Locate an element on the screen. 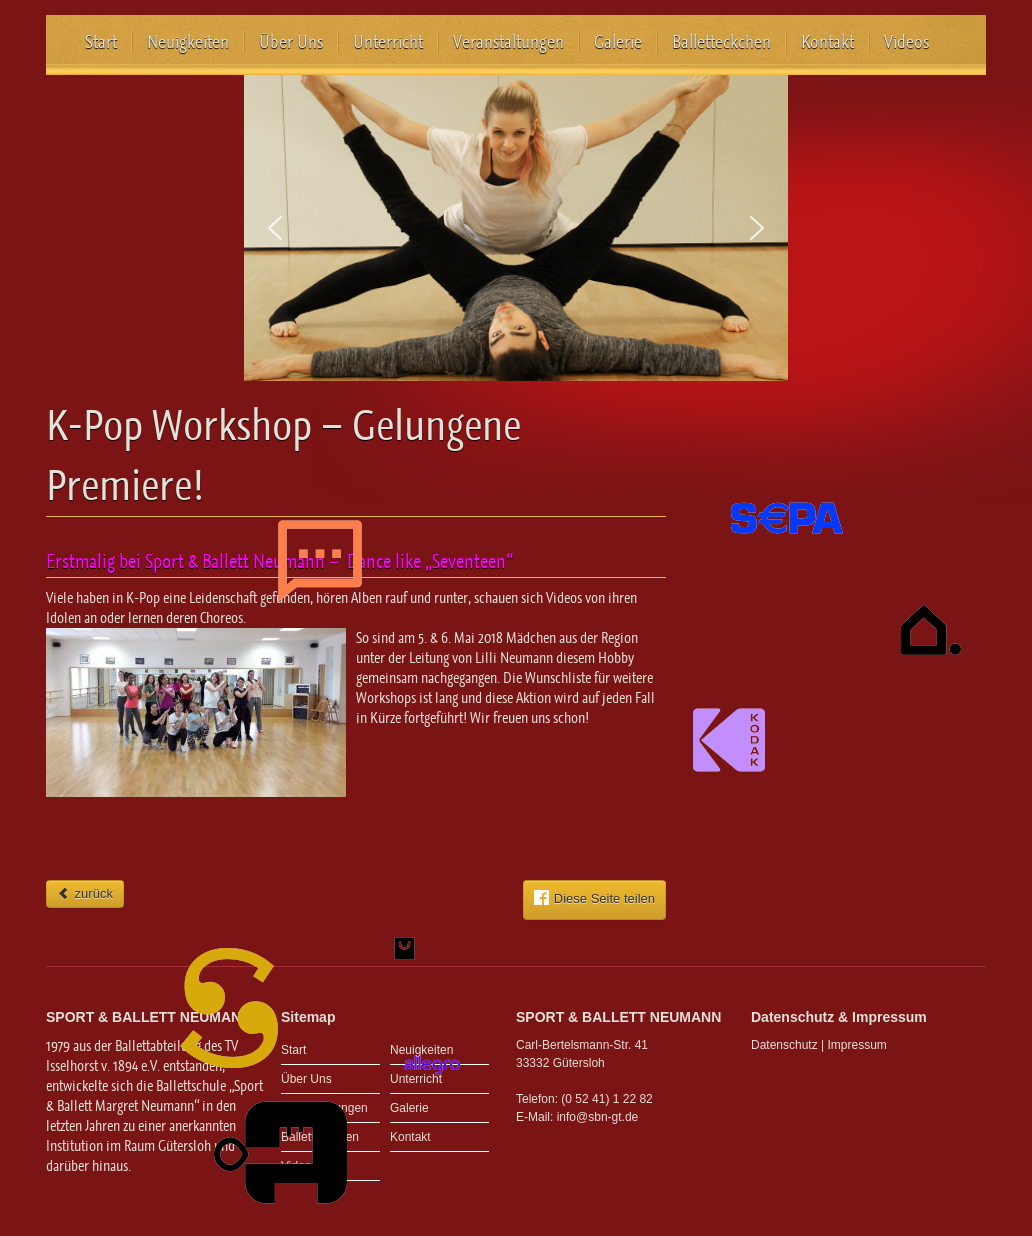  open the Scribd app is located at coordinates (229, 1008).